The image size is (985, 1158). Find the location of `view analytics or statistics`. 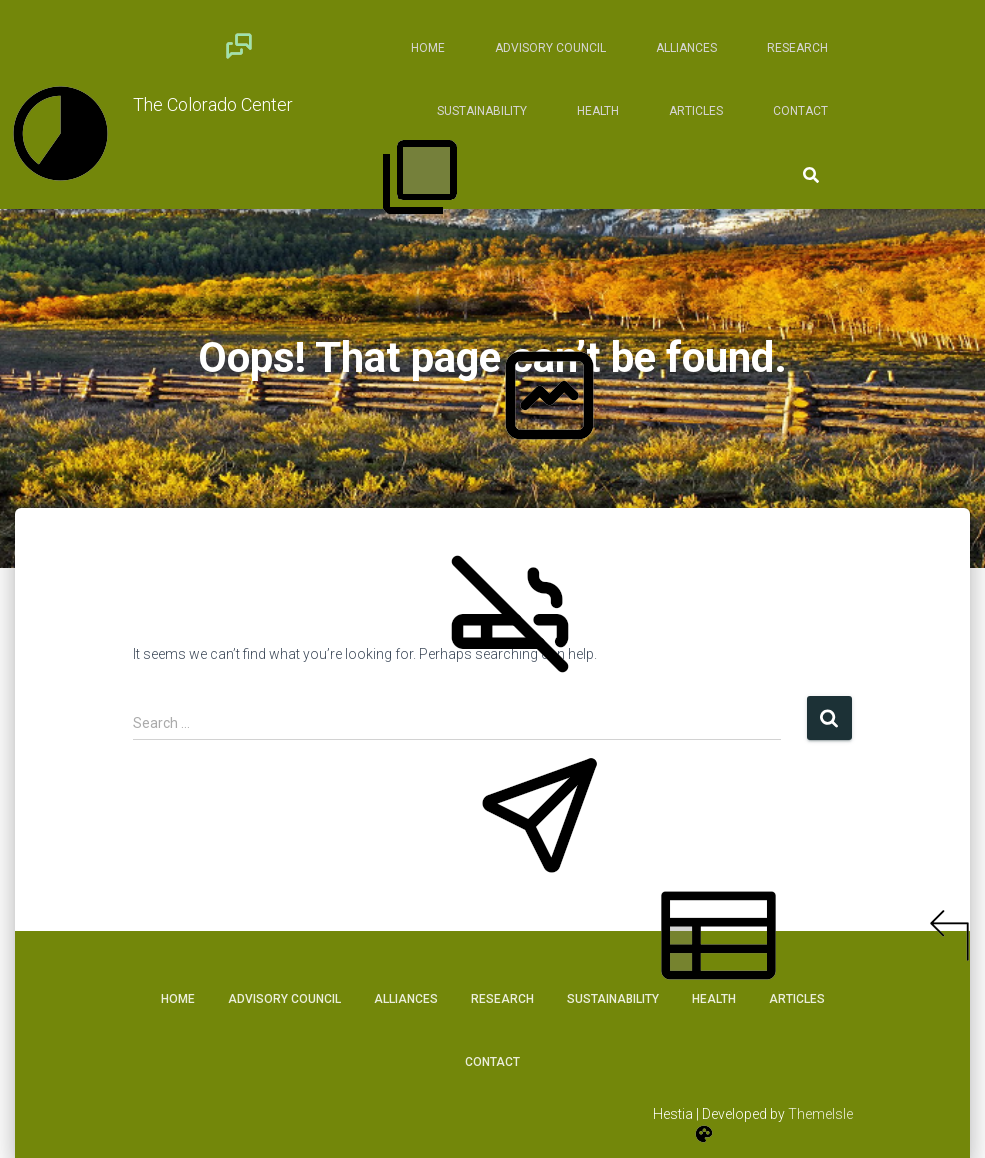

view analytics or statistics is located at coordinates (549, 395).